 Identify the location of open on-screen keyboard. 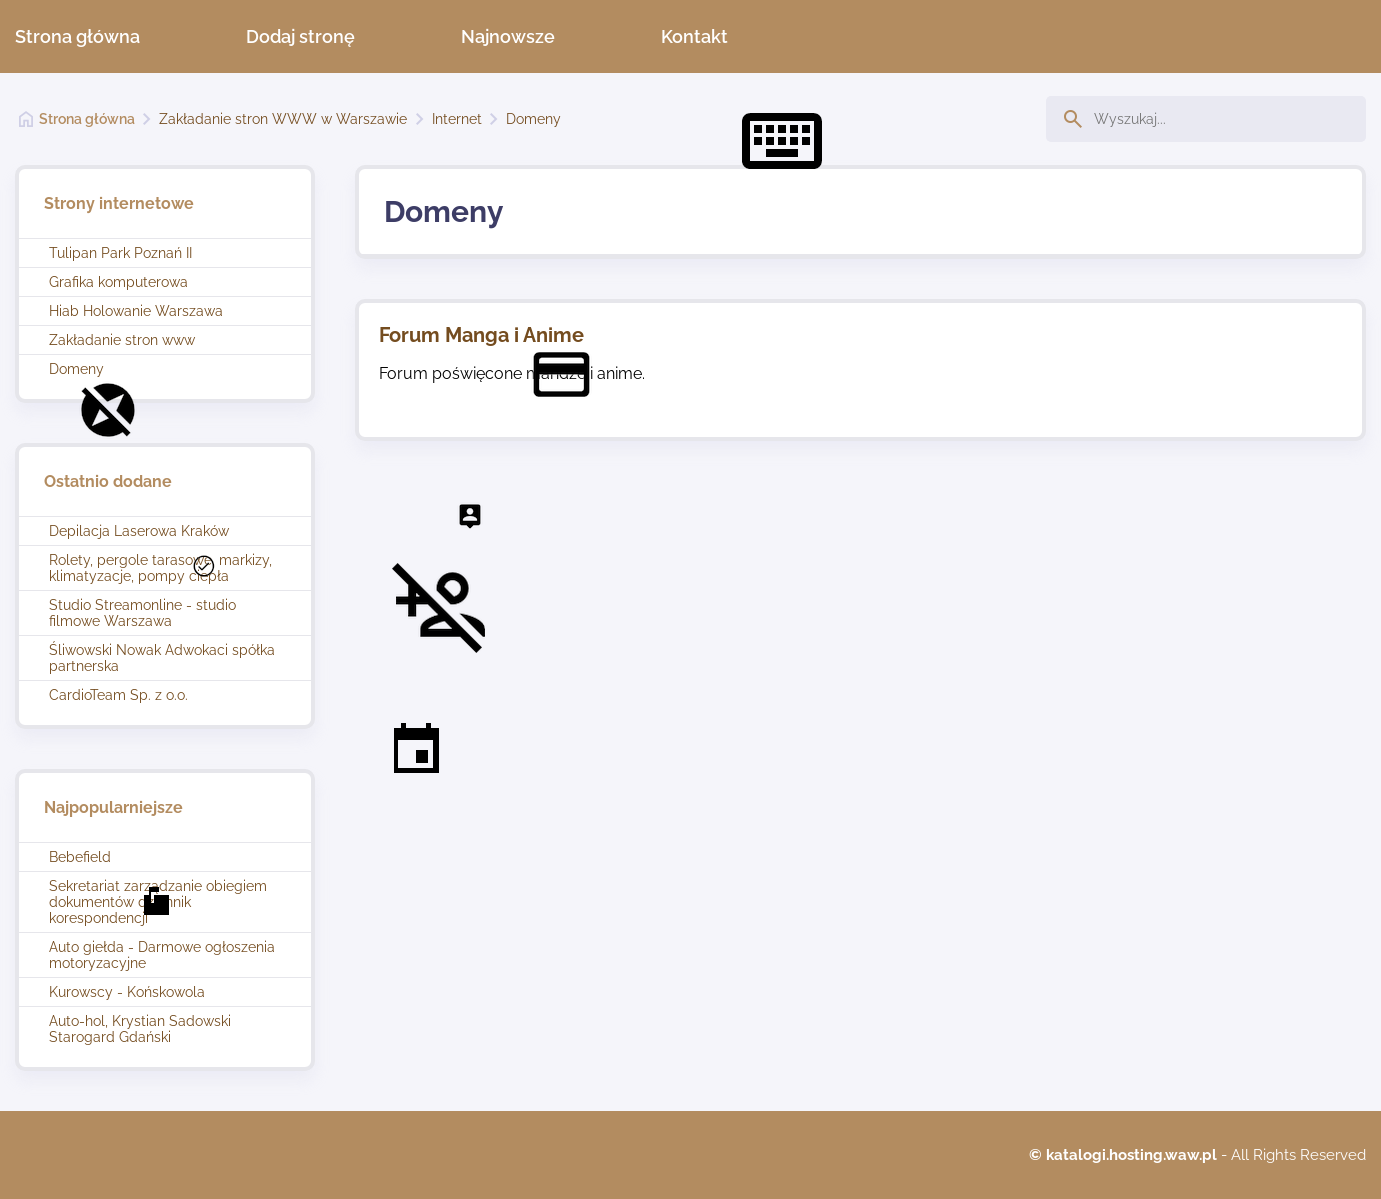
(782, 141).